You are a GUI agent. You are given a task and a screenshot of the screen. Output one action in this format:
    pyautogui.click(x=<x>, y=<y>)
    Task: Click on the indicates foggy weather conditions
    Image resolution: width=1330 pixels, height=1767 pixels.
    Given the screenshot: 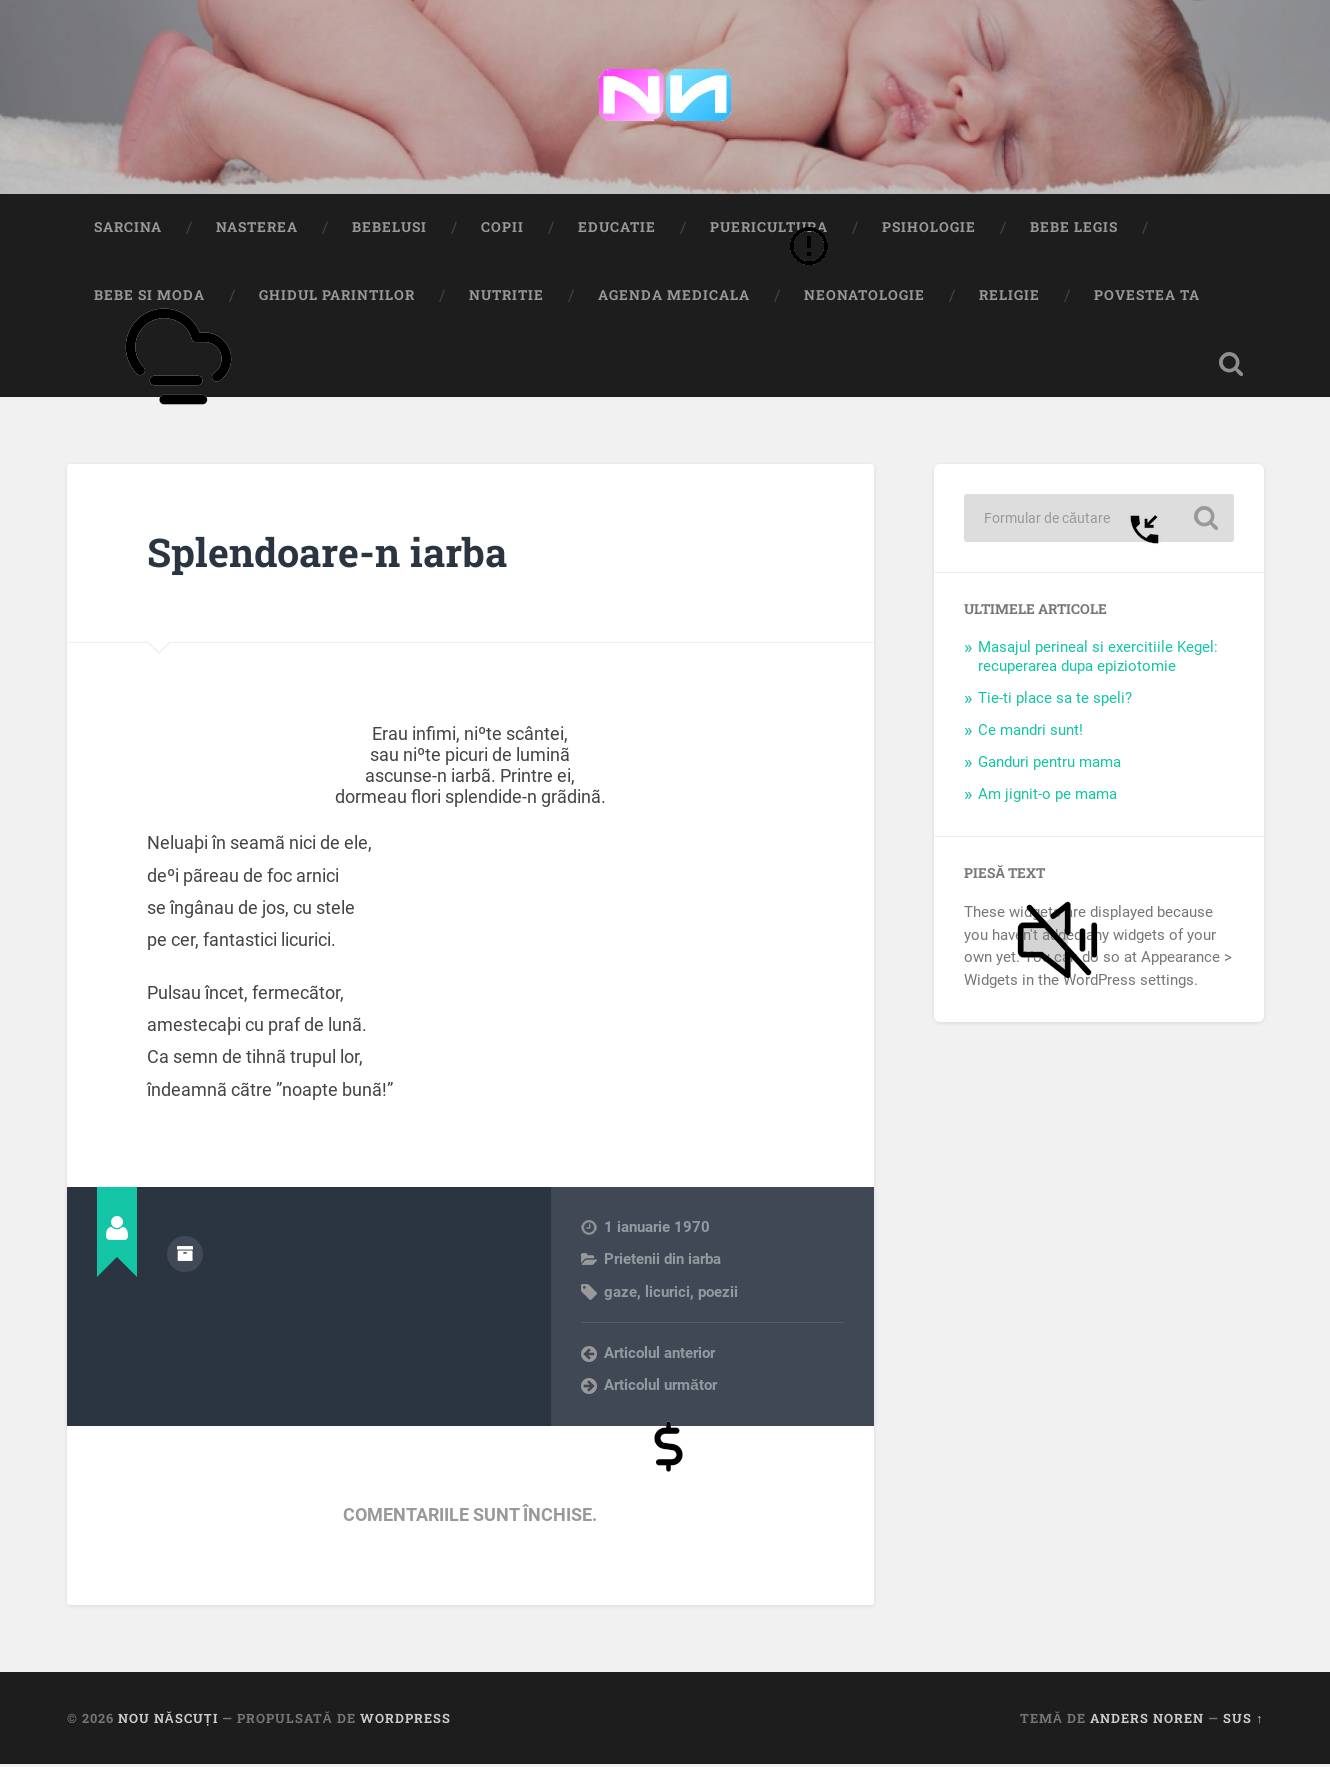 What is the action you would take?
    pyautogui.click(x=178, y=356)
    